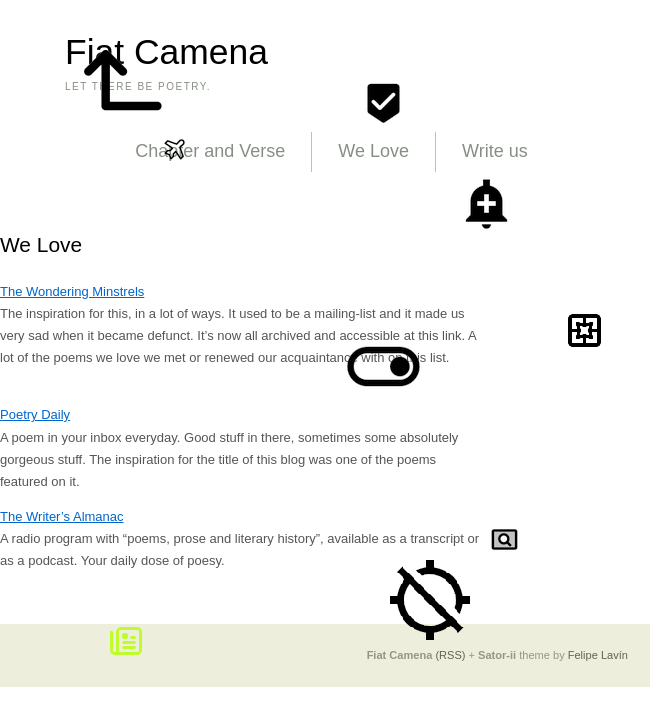 The image size is (650, 727). What do you see at coordinates (126, 641) in the screenshot?
I see `view news or articles` at bounding box center [126, 641].